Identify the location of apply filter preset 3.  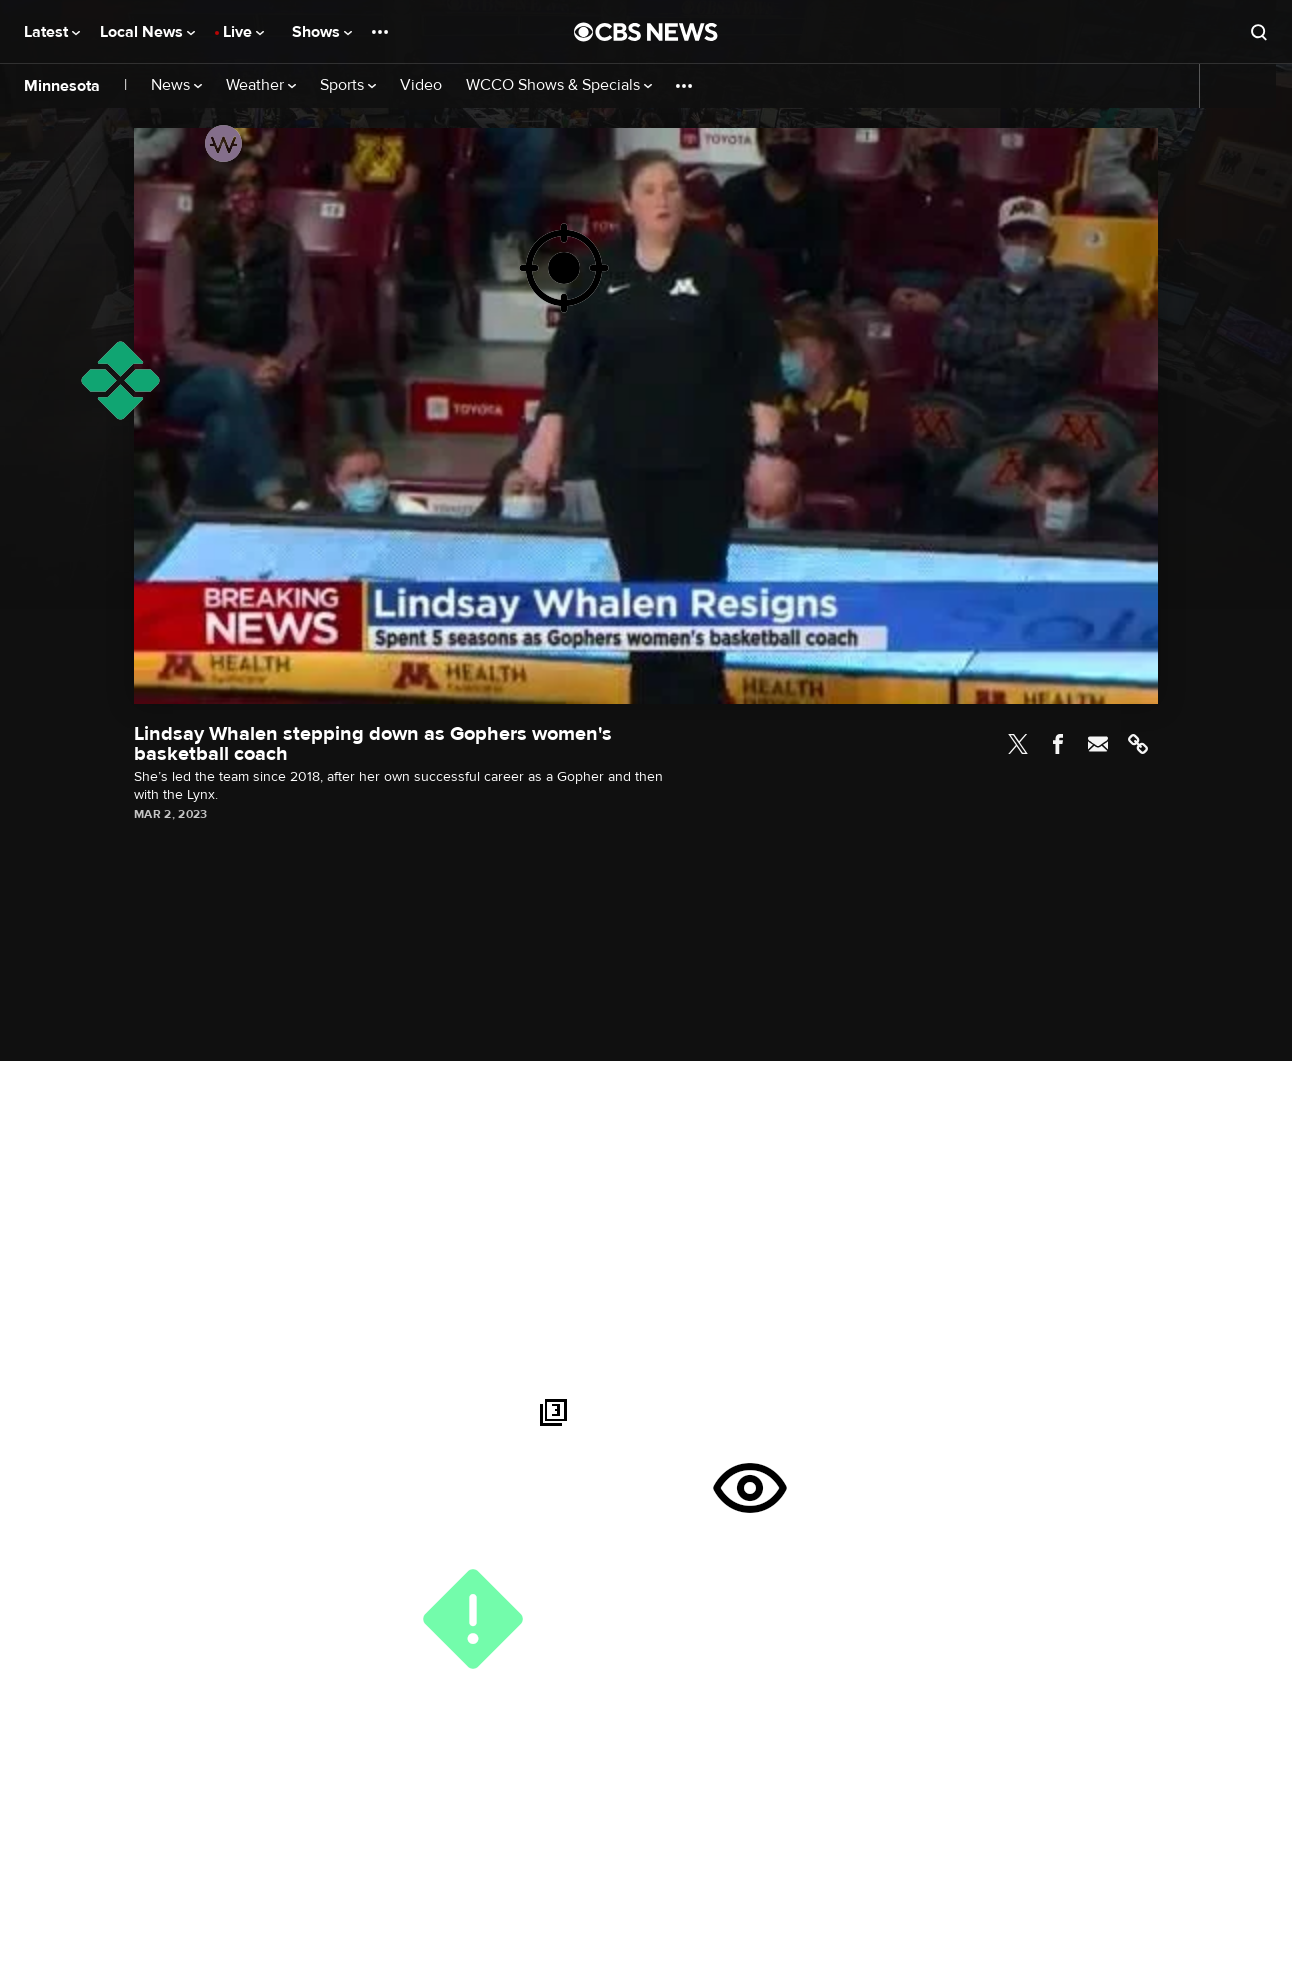
(553, 1412).